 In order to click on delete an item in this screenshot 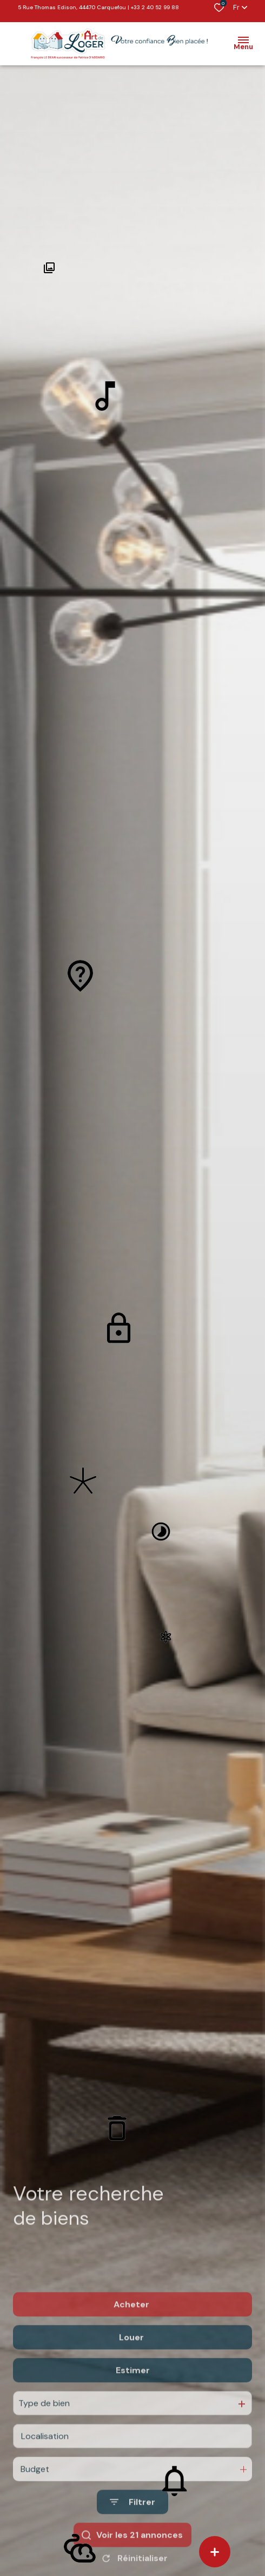, I will do `click(117, 2128)`.